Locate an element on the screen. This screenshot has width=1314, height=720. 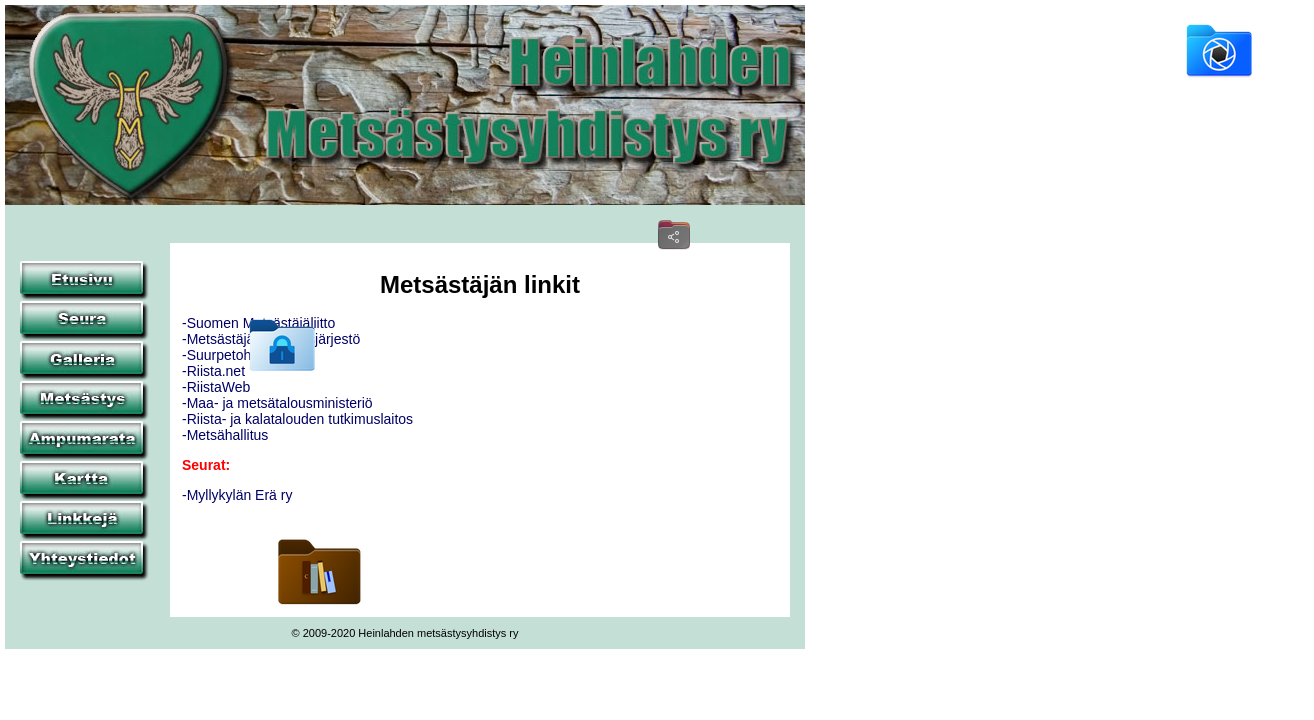
access your public shared folder is located at coordinates (674, 234).